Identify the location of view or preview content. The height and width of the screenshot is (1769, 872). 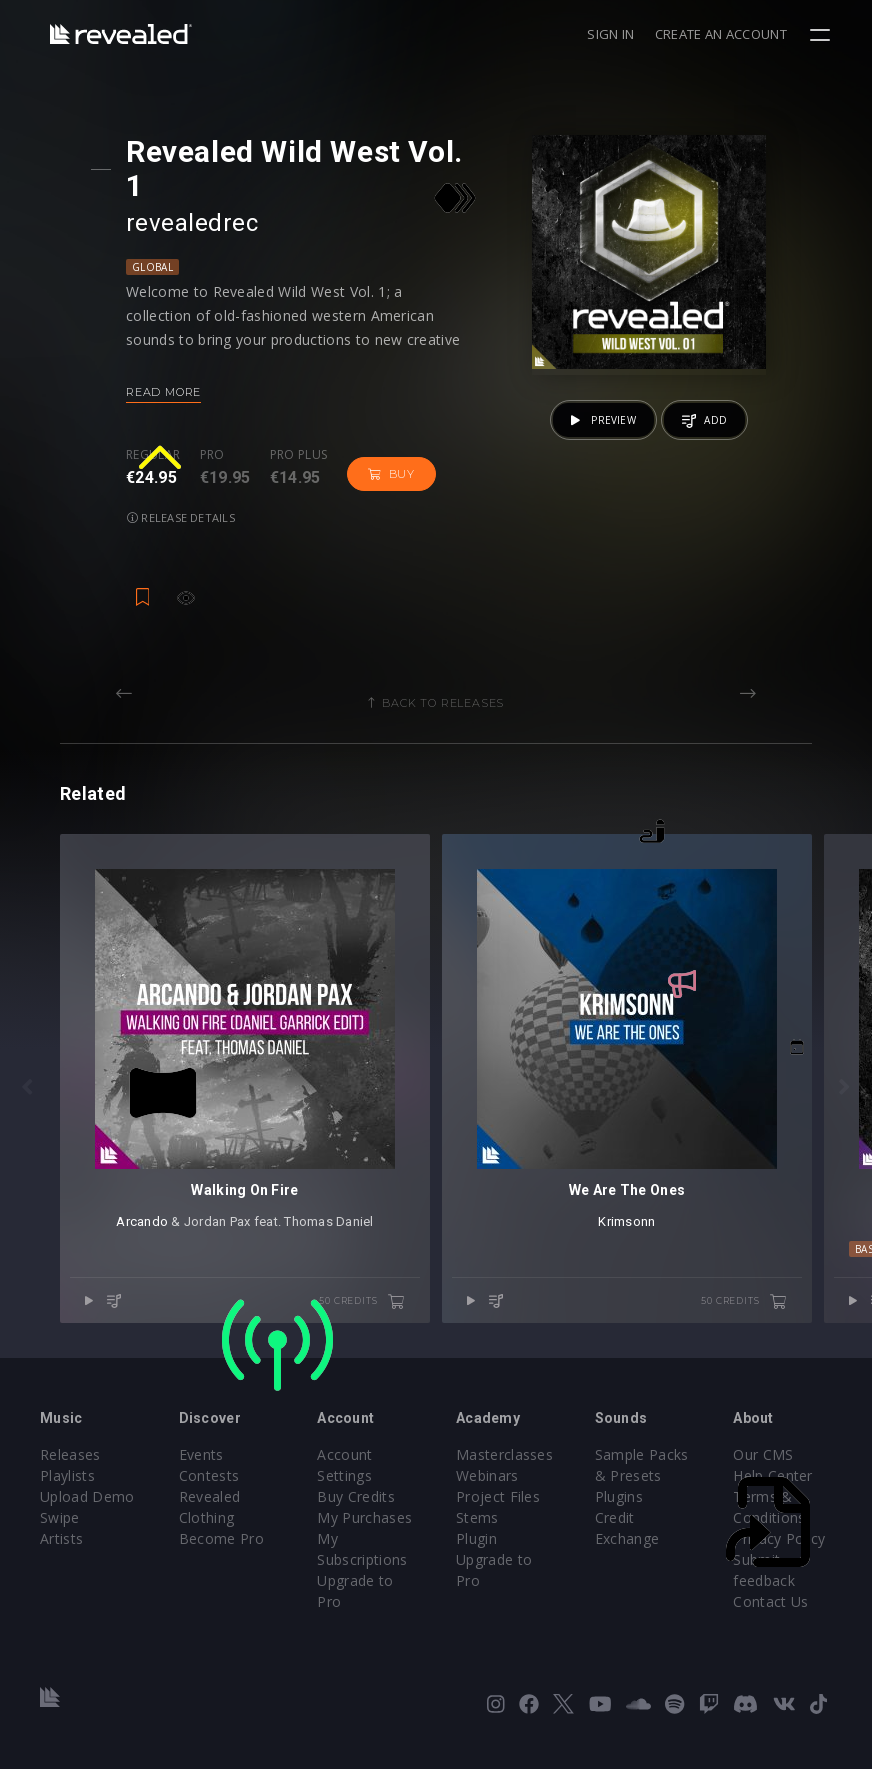
(186, 598).